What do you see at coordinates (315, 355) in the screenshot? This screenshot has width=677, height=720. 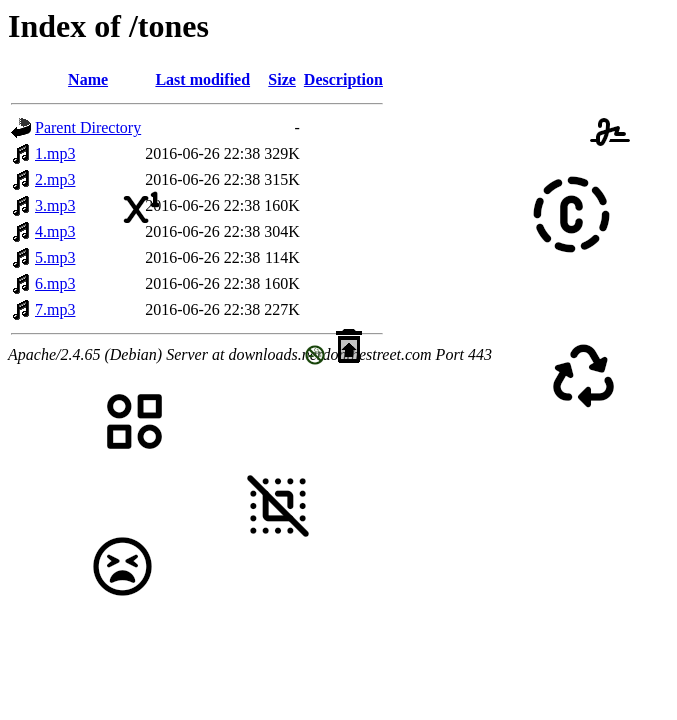 I see `indicates a no smoking zone or policy` at bounding box center [315, 355].